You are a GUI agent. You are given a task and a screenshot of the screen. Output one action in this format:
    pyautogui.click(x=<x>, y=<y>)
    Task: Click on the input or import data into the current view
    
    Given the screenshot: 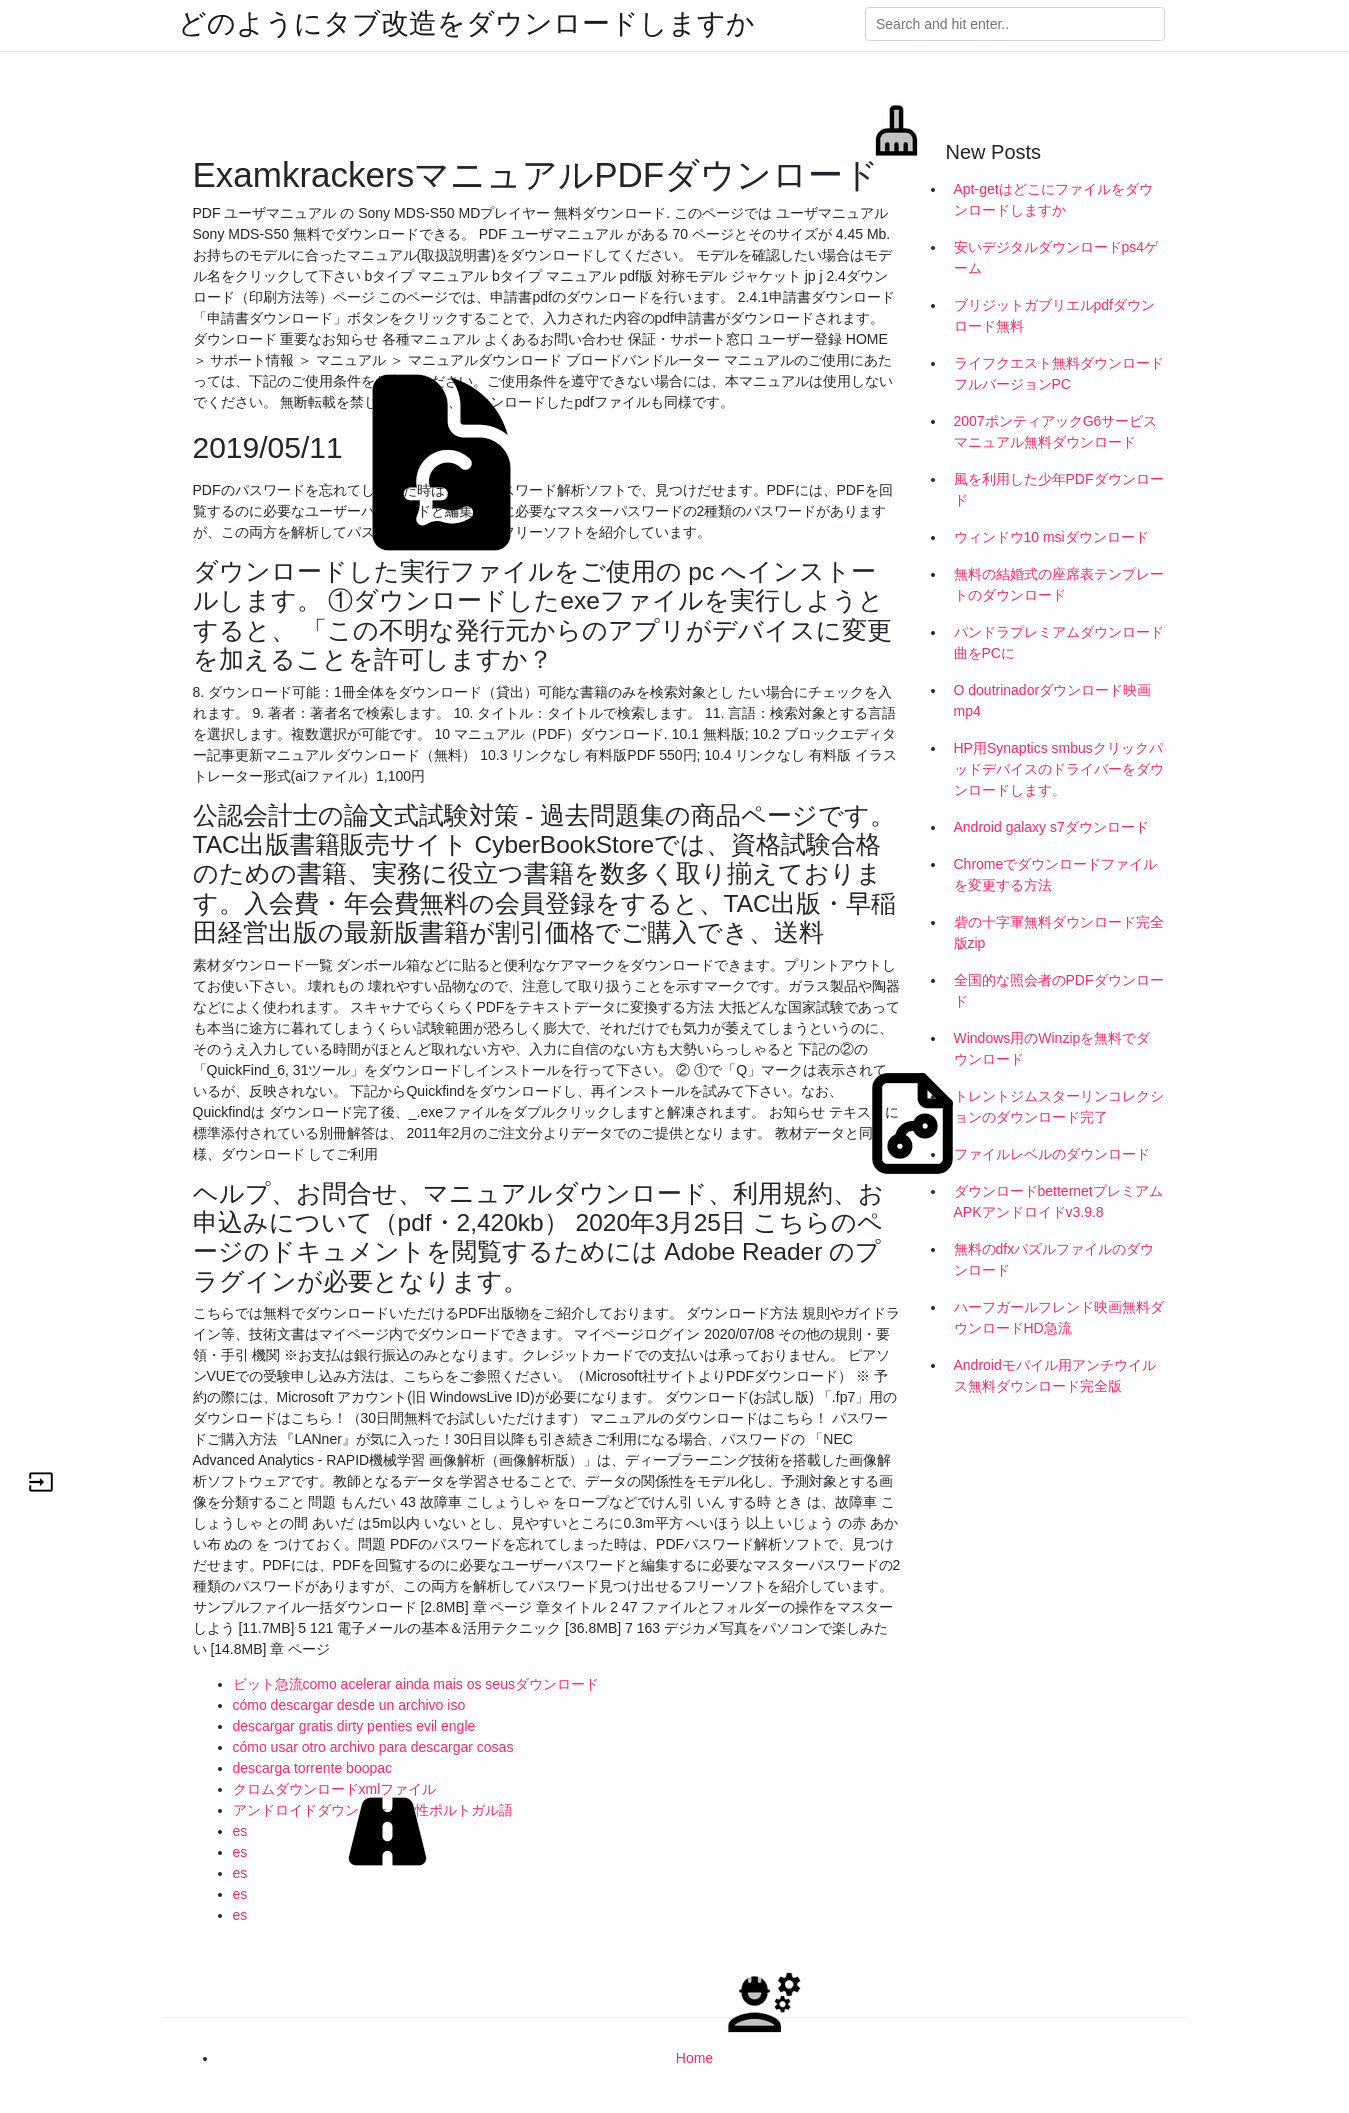 What is the action you would take?
    pyautogui.click(x=41, y=1482)
    